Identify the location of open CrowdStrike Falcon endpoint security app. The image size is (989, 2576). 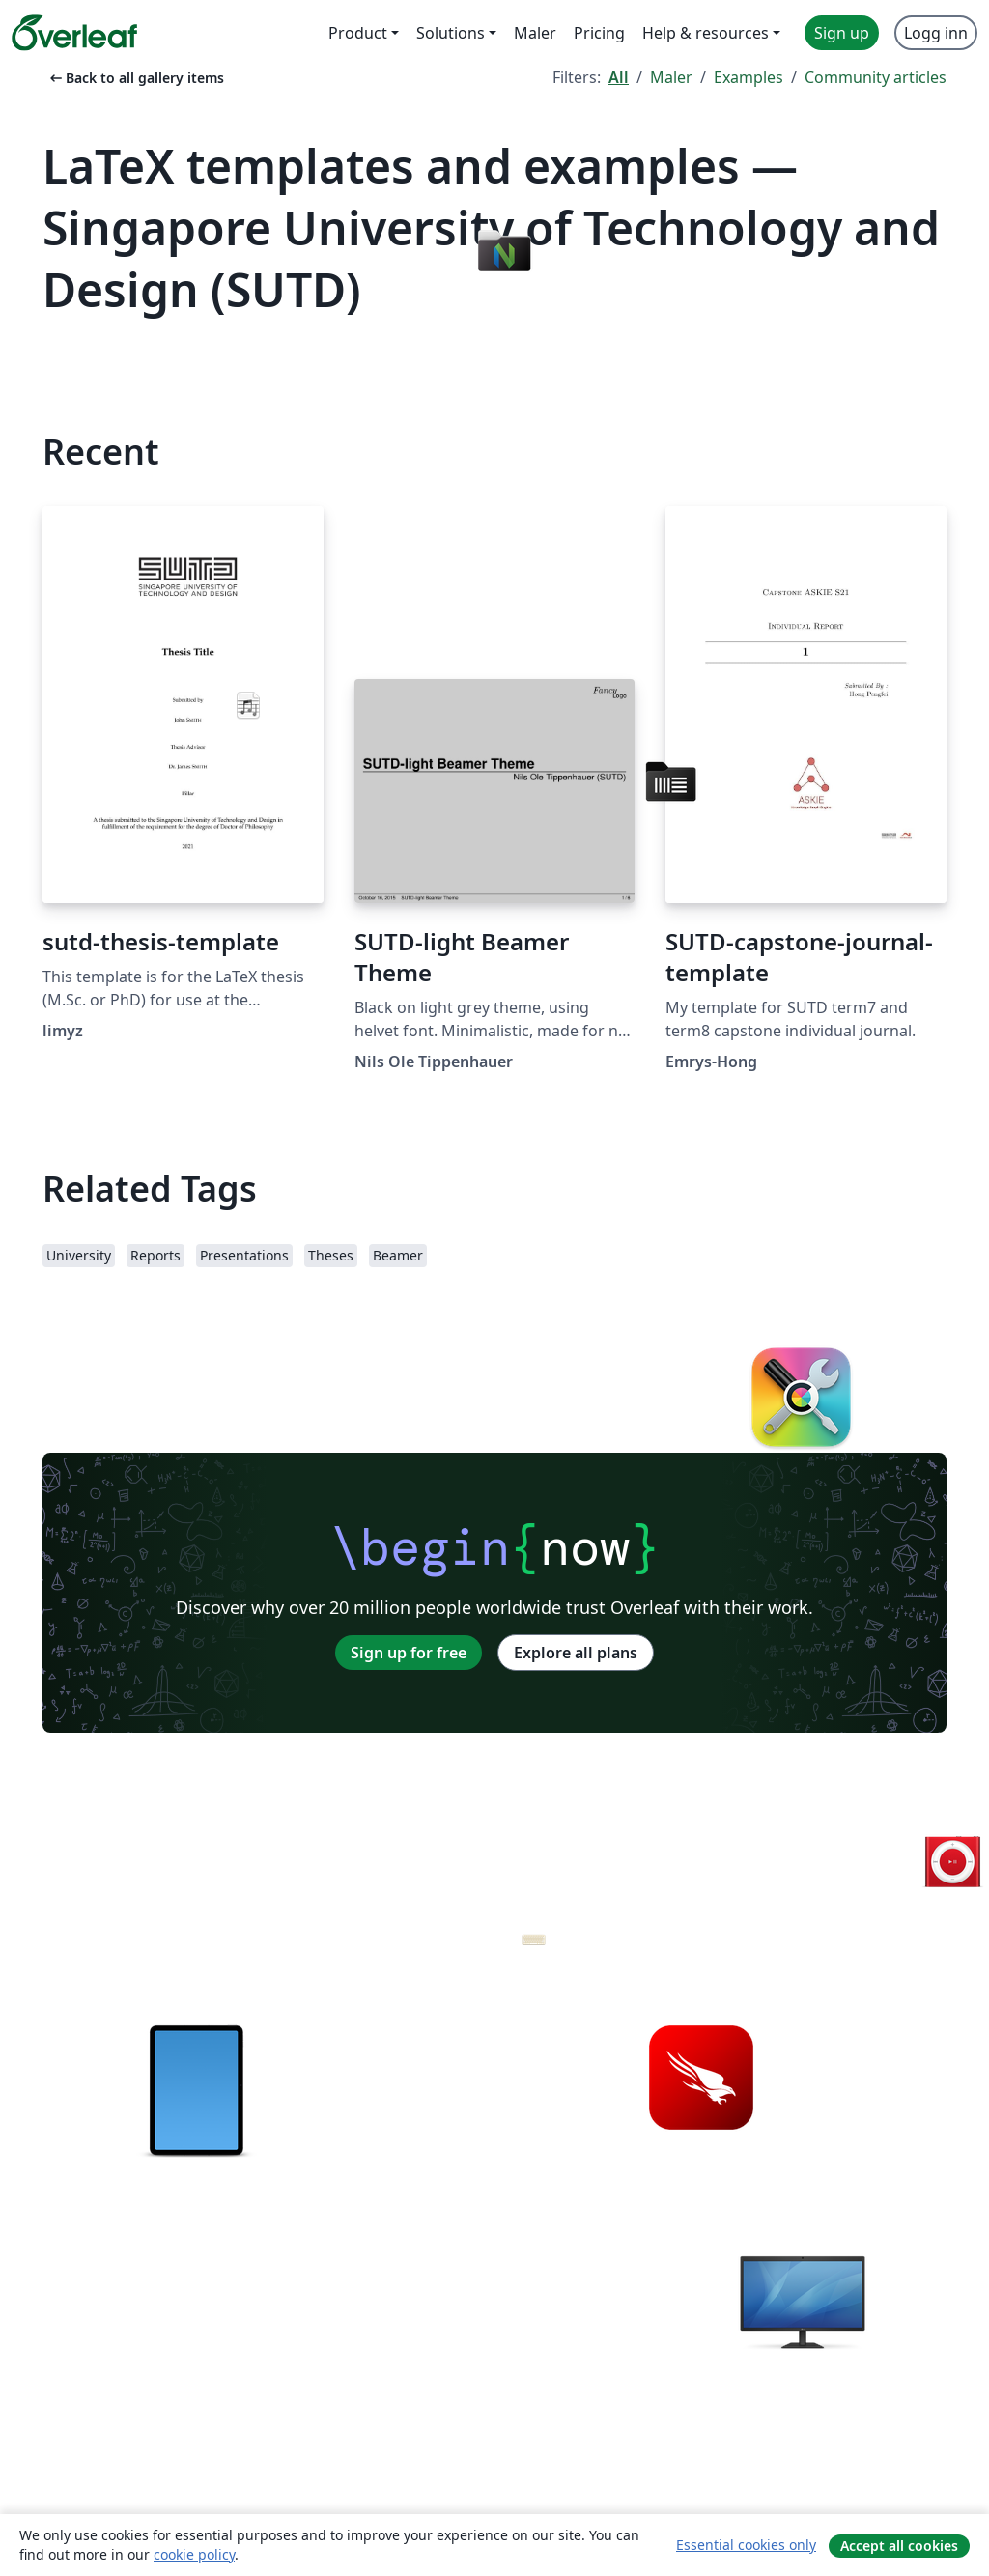
(701, 2078).